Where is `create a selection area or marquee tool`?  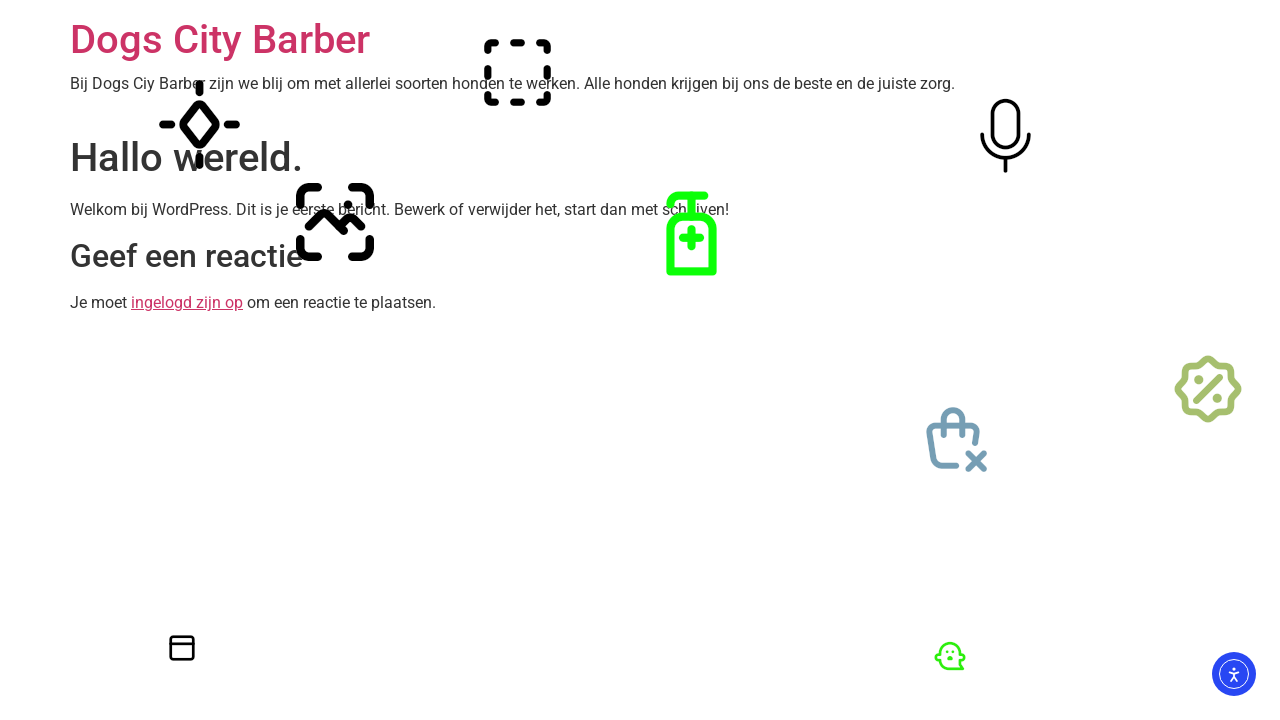
create a selection area or marquee tool is located at coordinates (517, 72).